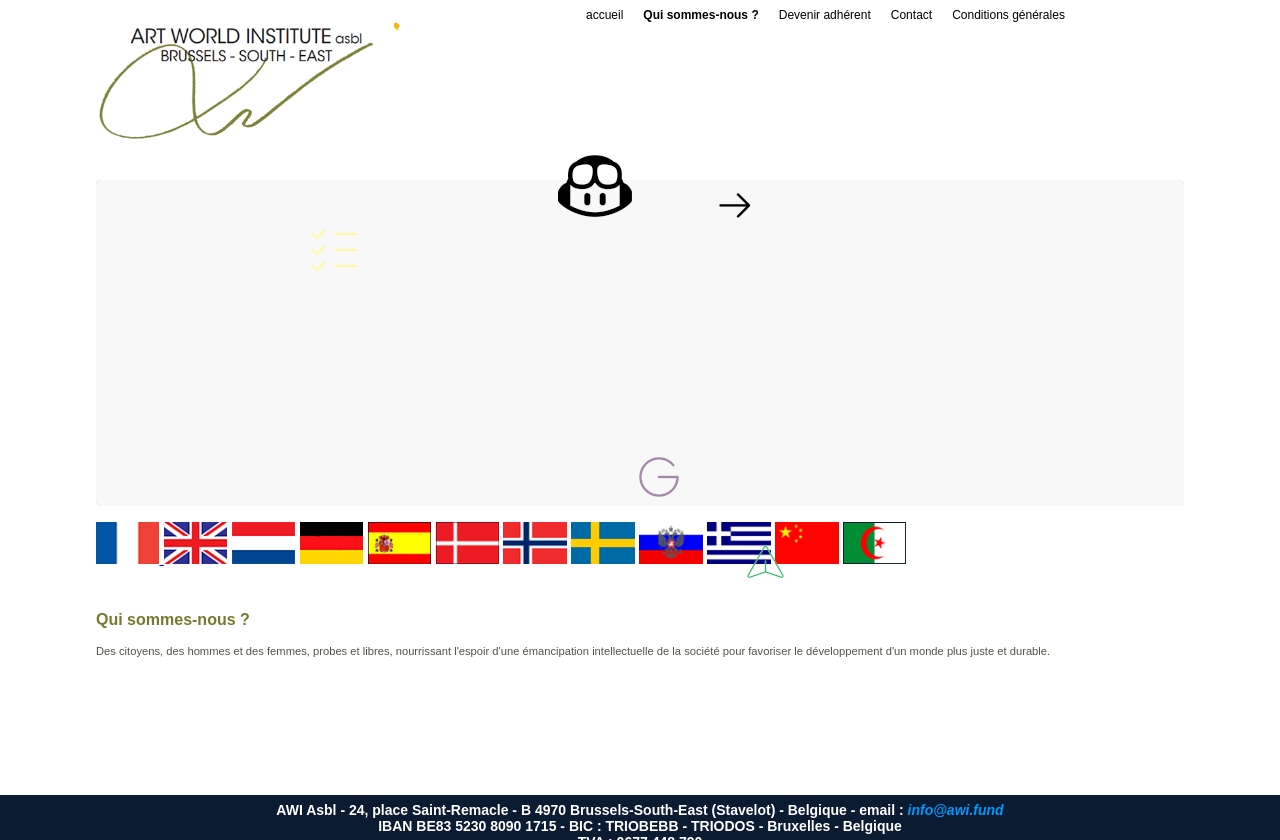  What do you see at coordinates (595, 186) in the screenshot?
I see `access GitHub Copilot AI assistant` at bounding box center [595, 186].